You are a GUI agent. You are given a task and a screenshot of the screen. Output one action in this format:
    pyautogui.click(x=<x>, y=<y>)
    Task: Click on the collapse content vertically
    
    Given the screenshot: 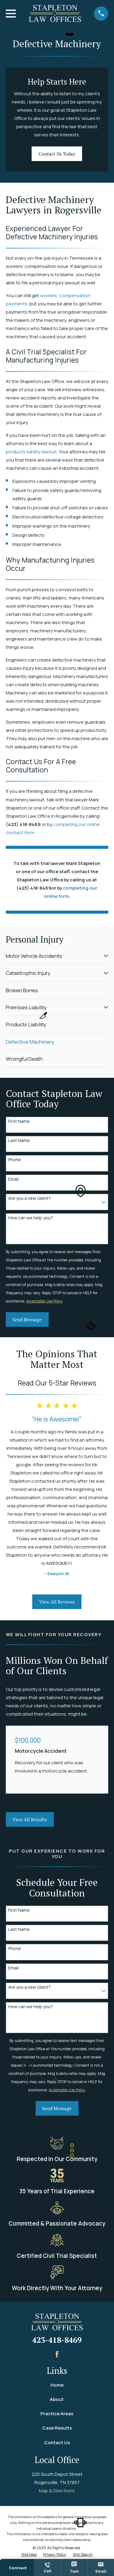 What is the action you would take?
    pyautogui.click(x=55, y=2079)
    